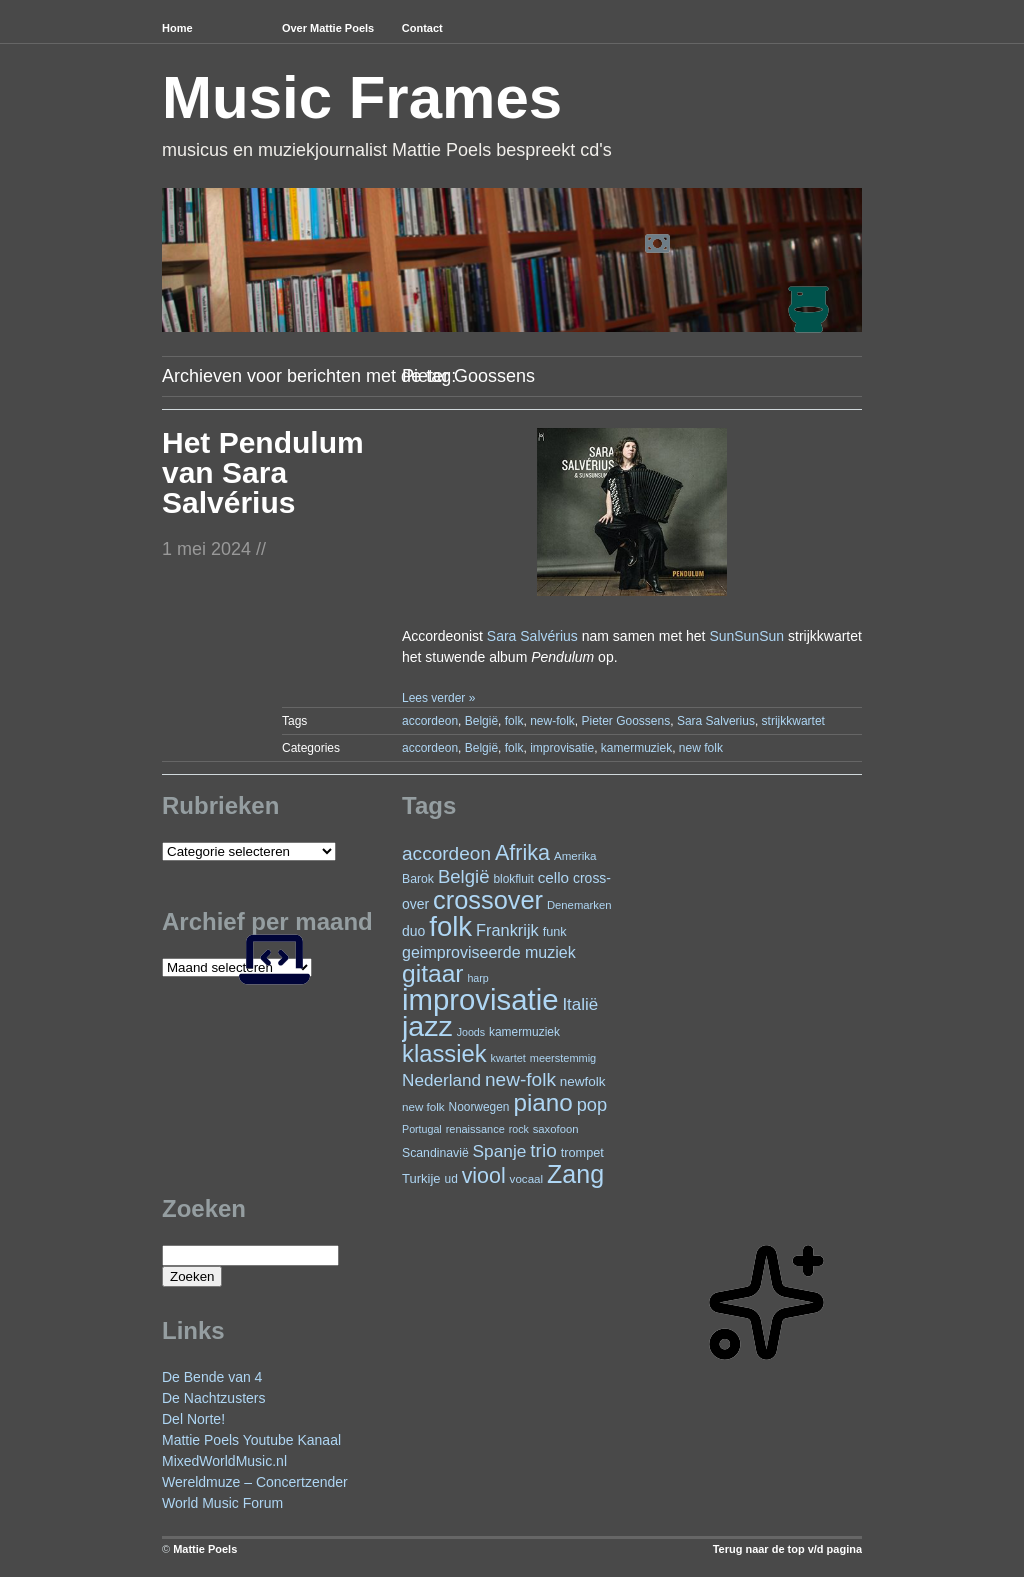 Image resolution: width=1024 pixels, height=1577 pixels. I want to click on indicates restroom or bathroom location, so click(808, 309).